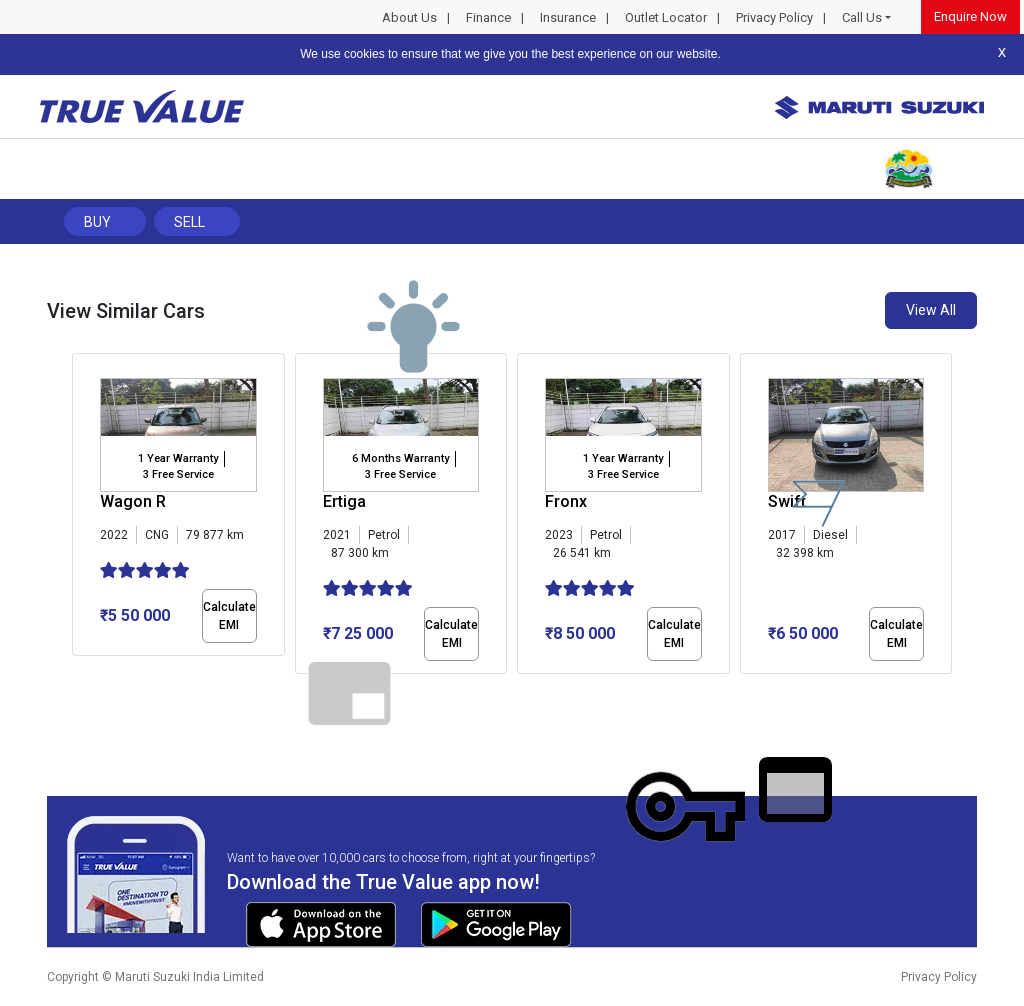 This screenshot has width=1024, height=1006. Describe the element at coordinates (816, 500) in the screenshot. I see `flag or bookmark an item` at that location.